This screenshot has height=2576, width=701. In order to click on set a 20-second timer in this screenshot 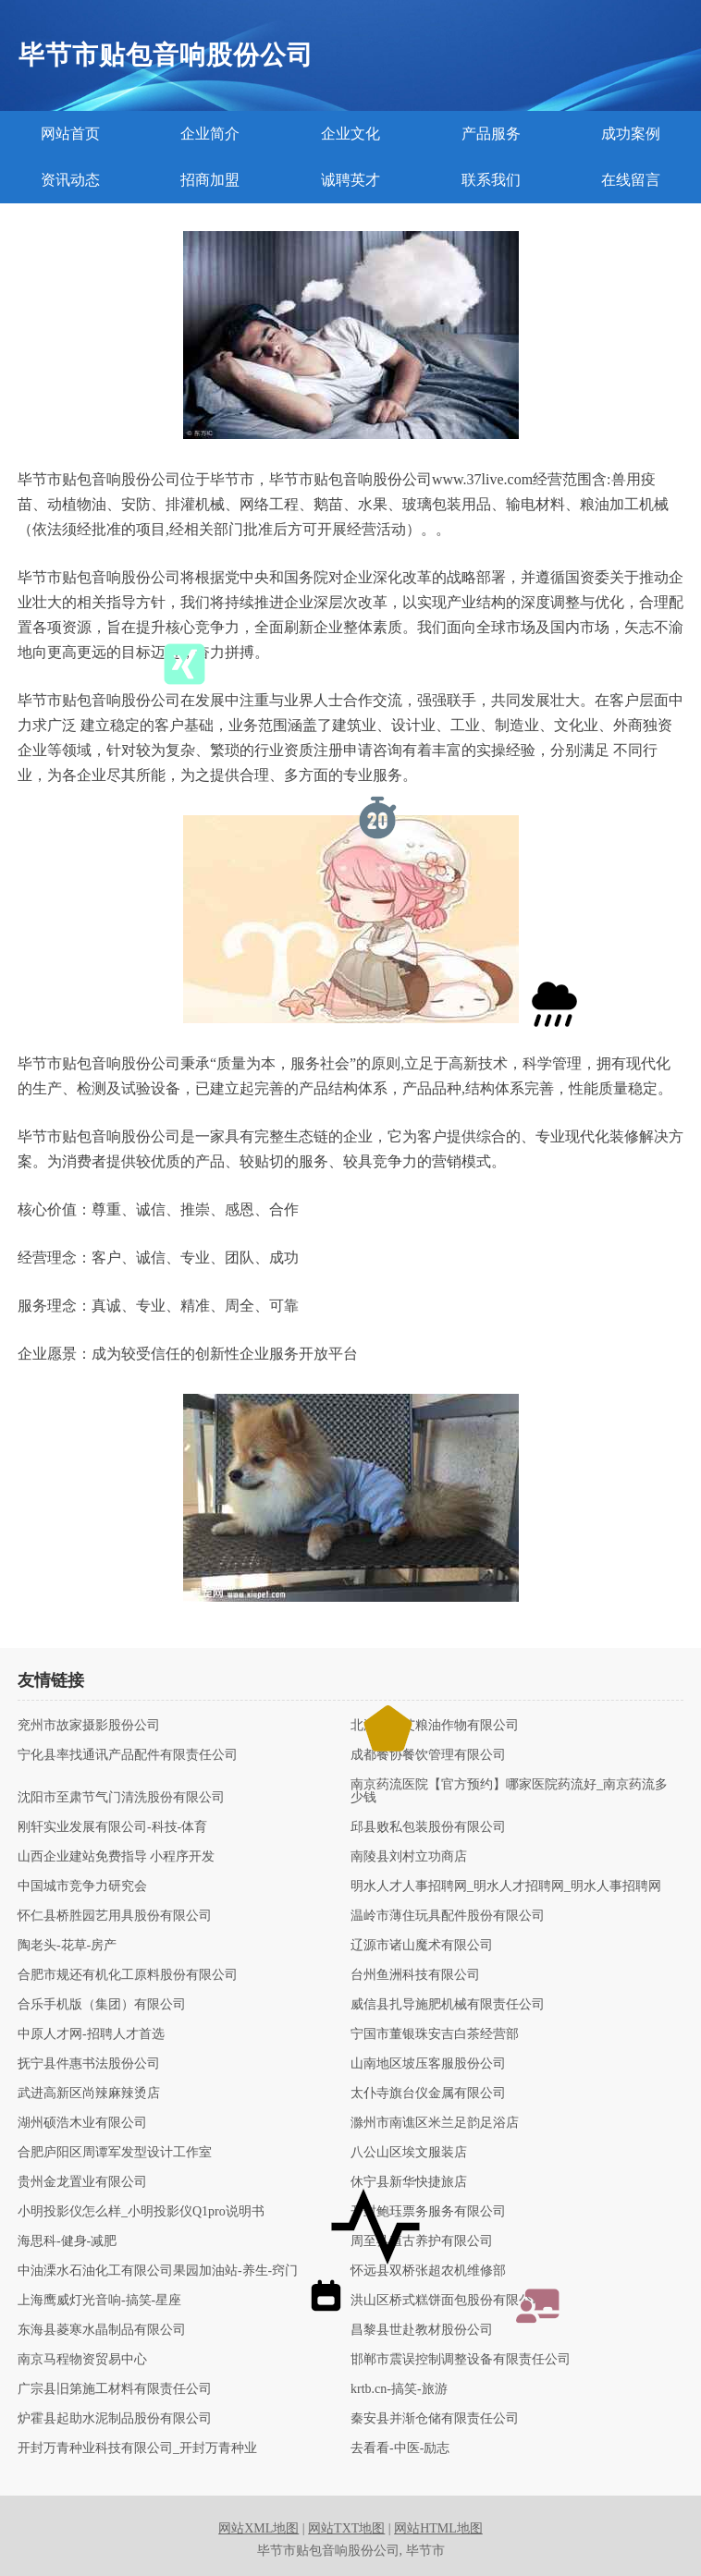, I will do `click(377, 818)`.